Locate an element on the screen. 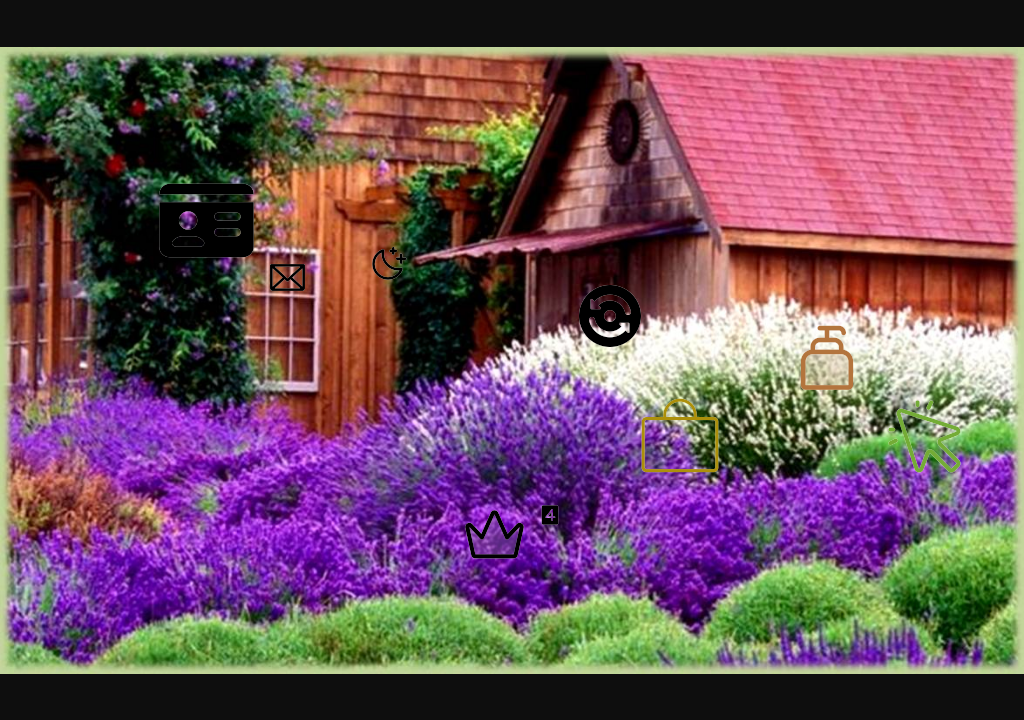 The height and width of the screenshot is (720, 1024). click or tap to interact is located at coordinates (928, 440).